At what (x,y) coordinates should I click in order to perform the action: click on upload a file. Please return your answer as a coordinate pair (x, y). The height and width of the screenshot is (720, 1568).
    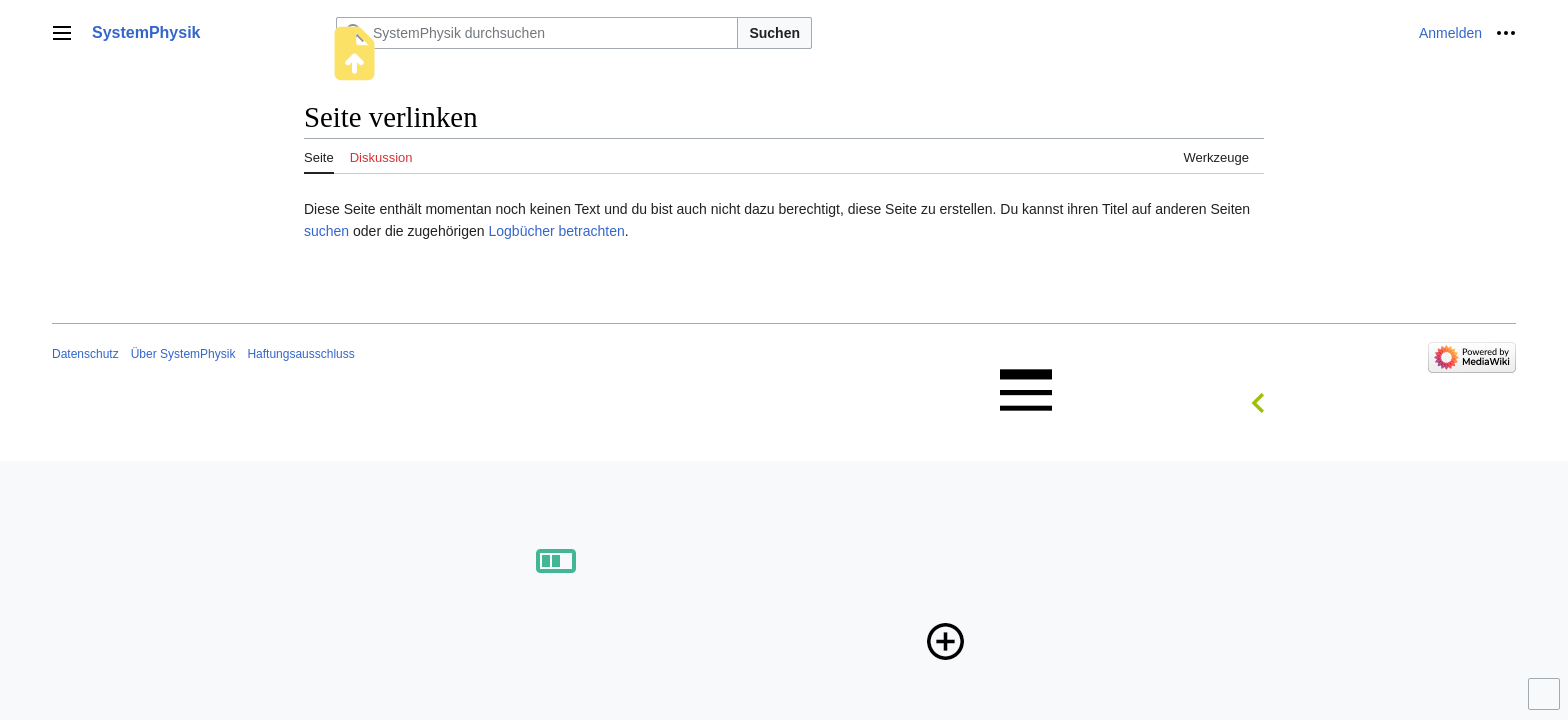
    Looking at the image, I should click on (354, 53).